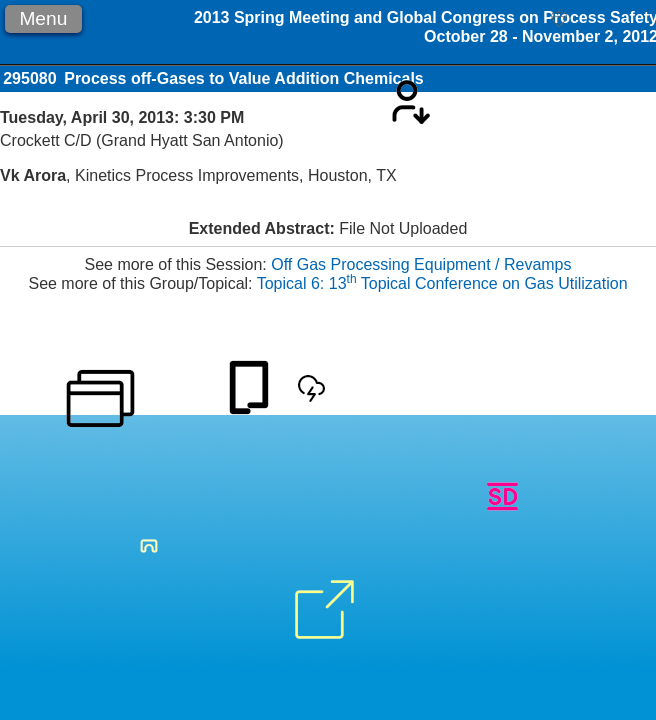  Describe the element at coordinates (502, 496) in the screenshot. I see `indicates standard definition video quality` at that location.